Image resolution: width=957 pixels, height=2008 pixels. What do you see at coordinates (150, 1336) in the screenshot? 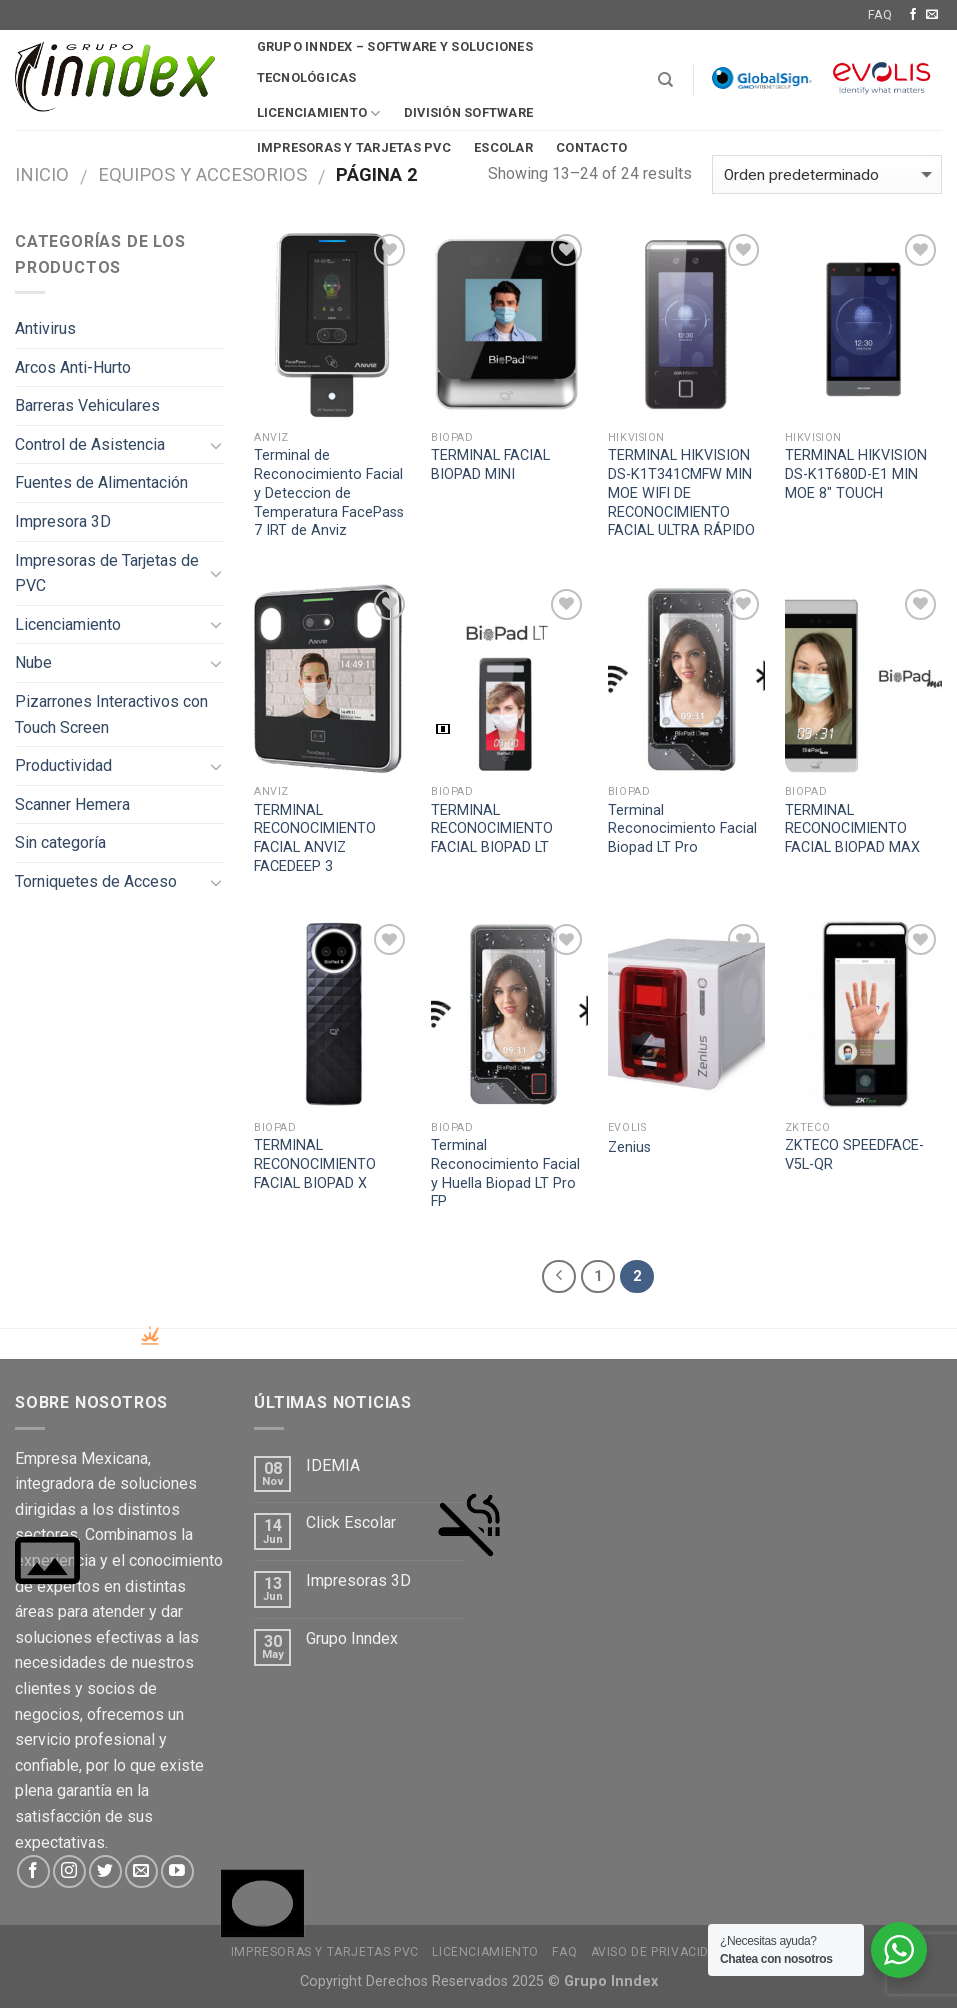
I see `indicates an explosion or blast effect` at bounding box center [150, 1336].